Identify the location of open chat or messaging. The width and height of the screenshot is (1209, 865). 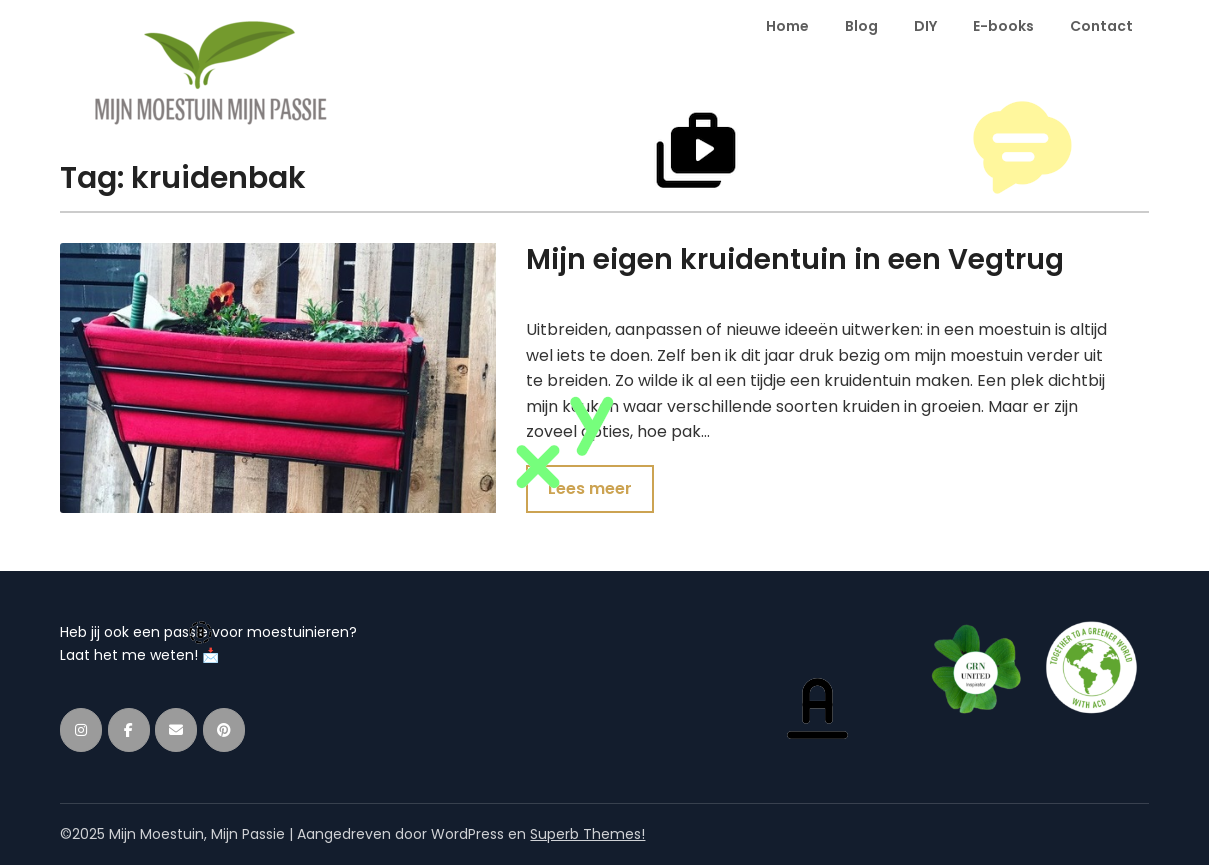
(1020, 147).